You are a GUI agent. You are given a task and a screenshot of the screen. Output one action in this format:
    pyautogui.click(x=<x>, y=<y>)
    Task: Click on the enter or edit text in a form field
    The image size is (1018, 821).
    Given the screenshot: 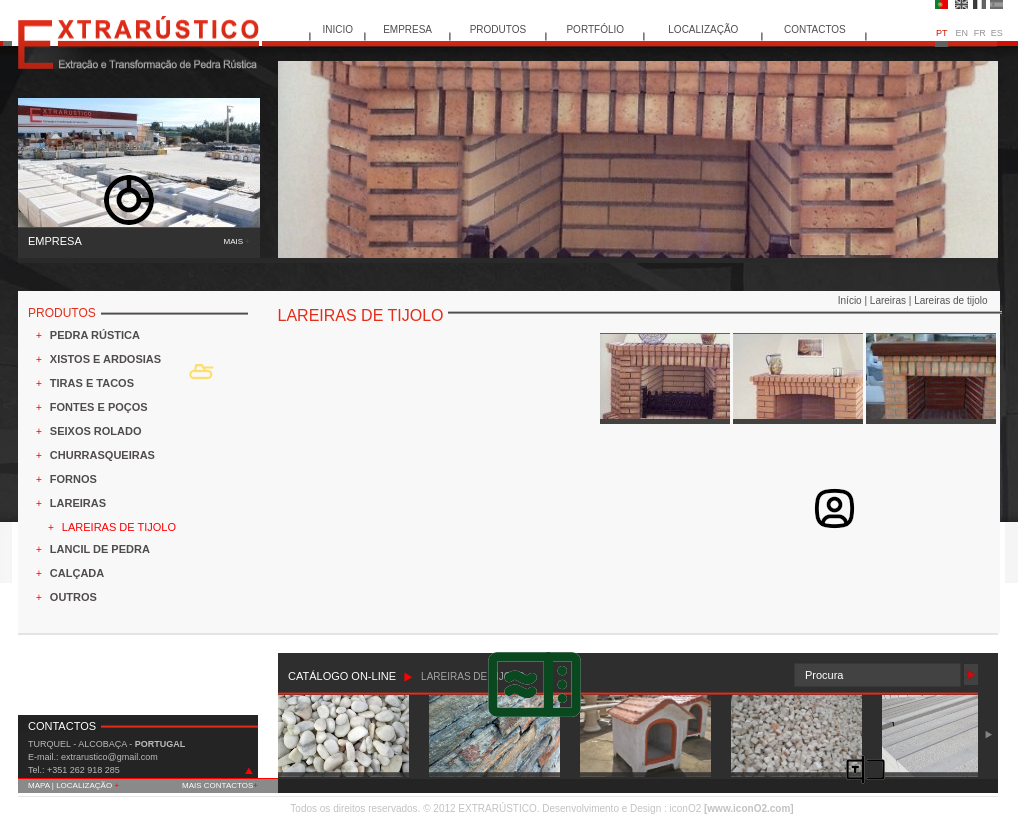 What is the action you would take?
    pyautogui.click(x=865, y=769)
    